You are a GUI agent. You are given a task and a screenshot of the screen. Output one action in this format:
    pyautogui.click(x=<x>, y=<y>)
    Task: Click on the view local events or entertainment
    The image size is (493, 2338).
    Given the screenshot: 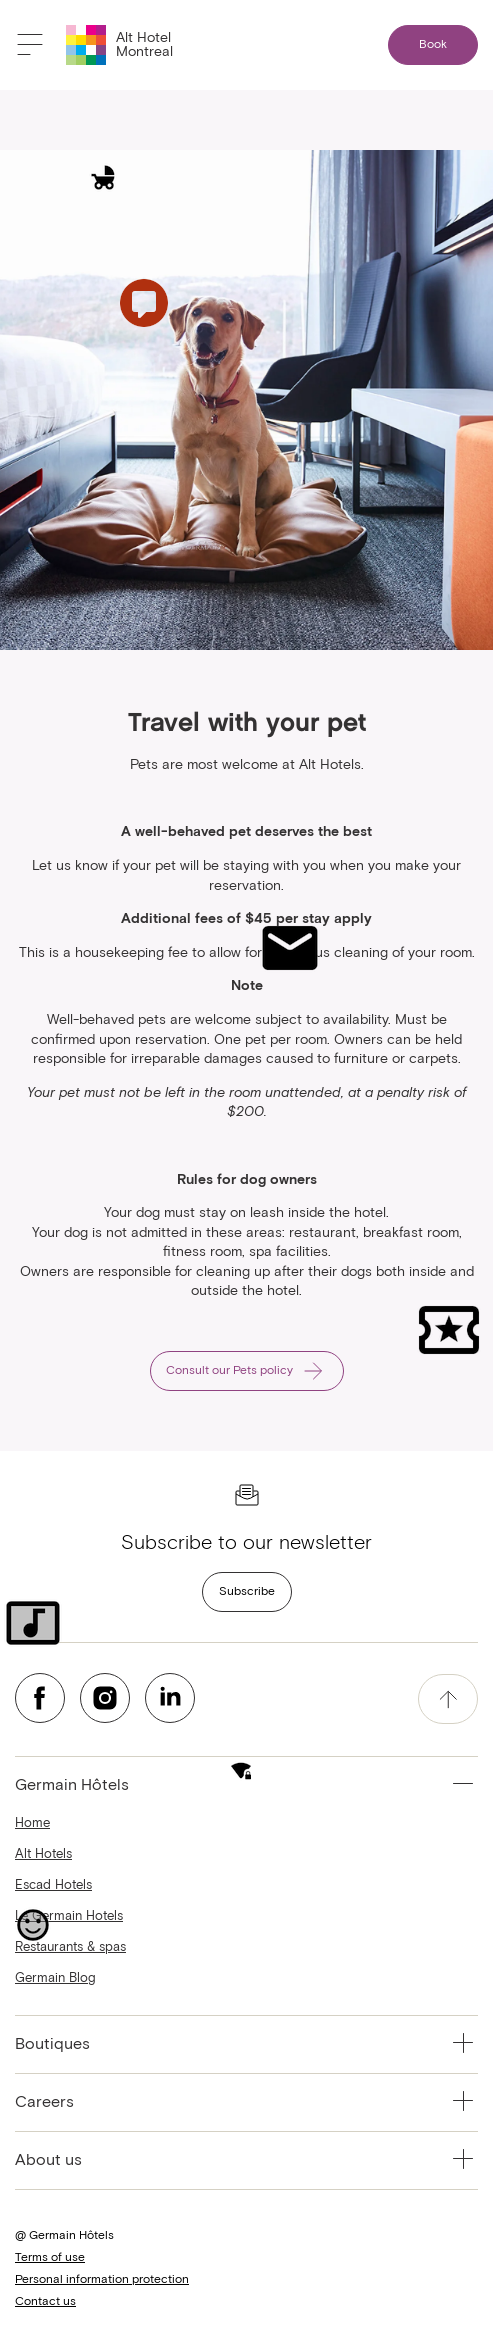 What is the action you would take?
    pyautogui.click(x=449, y=1330)
    